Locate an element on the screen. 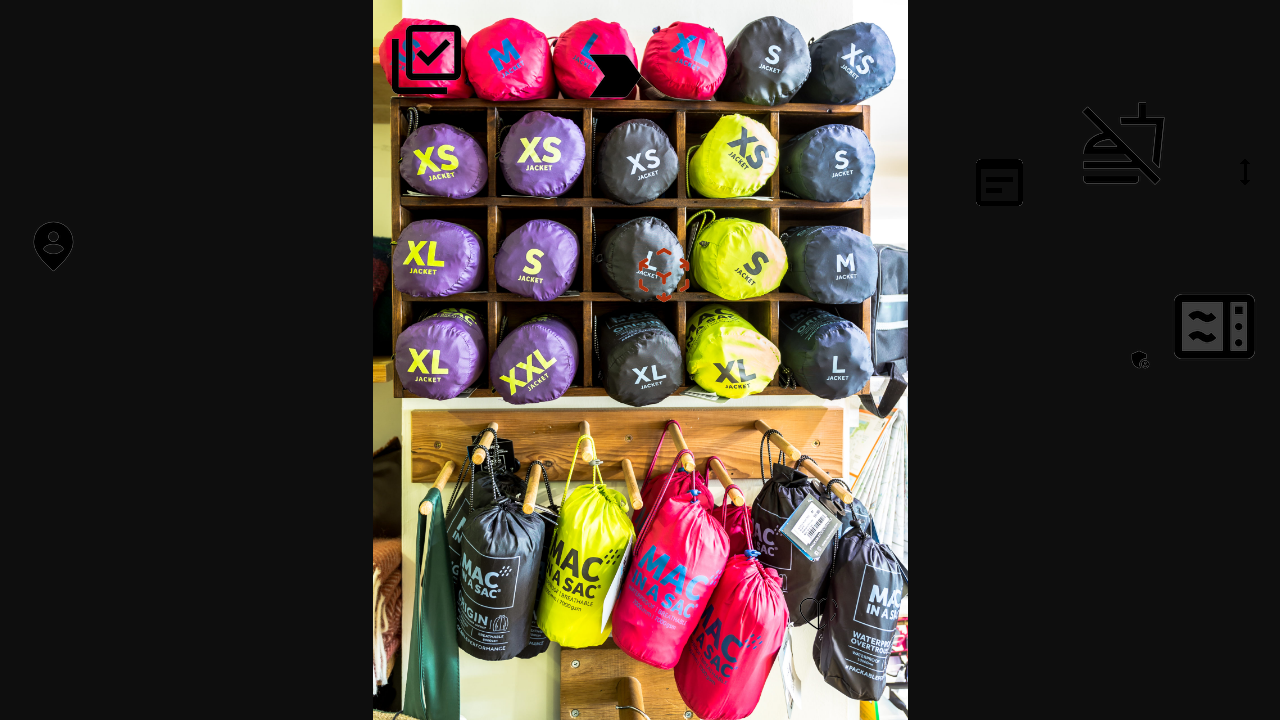  adjust height or vertical size is located at coordinates (1245, 172).